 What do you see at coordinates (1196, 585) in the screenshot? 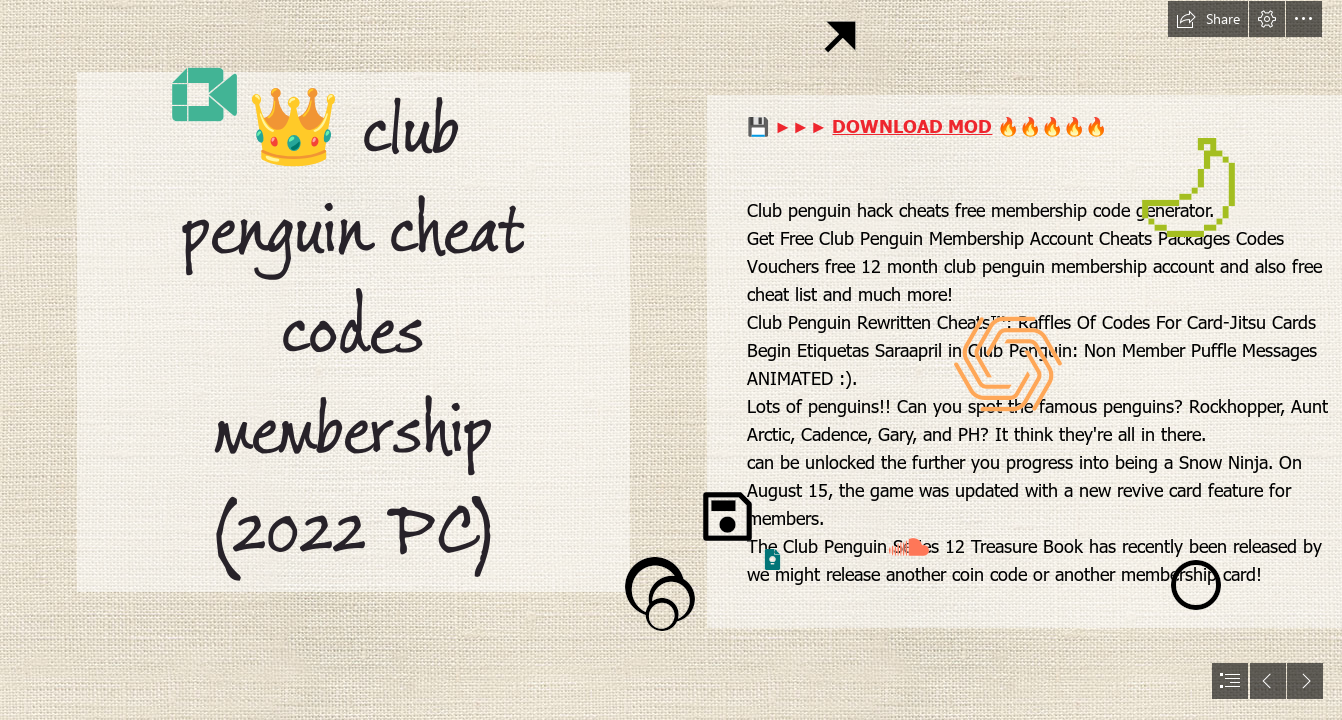
I see `unselected checkbox or radio button option` at bounding box center [1196, 585].